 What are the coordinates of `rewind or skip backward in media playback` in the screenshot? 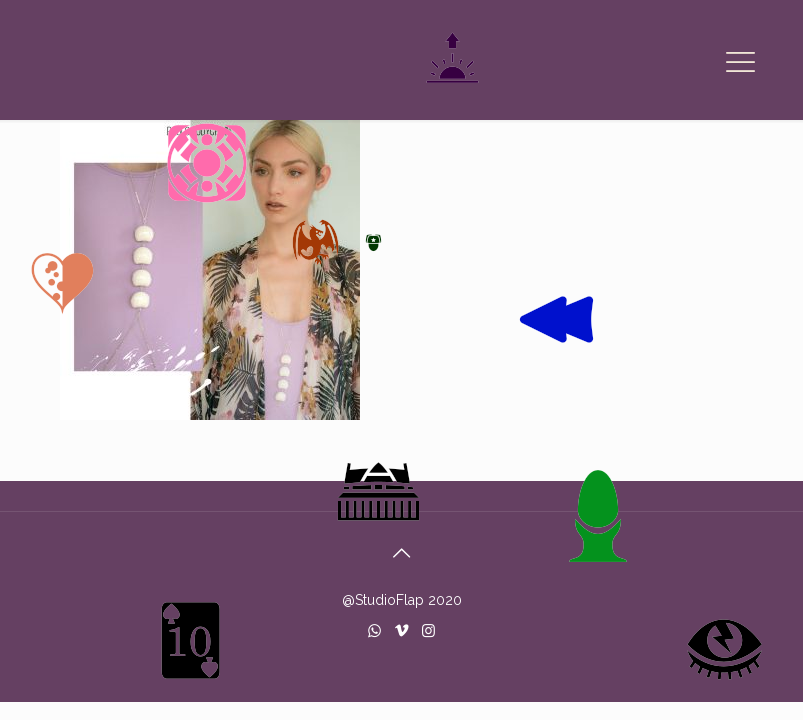 It's located at (556, 319).